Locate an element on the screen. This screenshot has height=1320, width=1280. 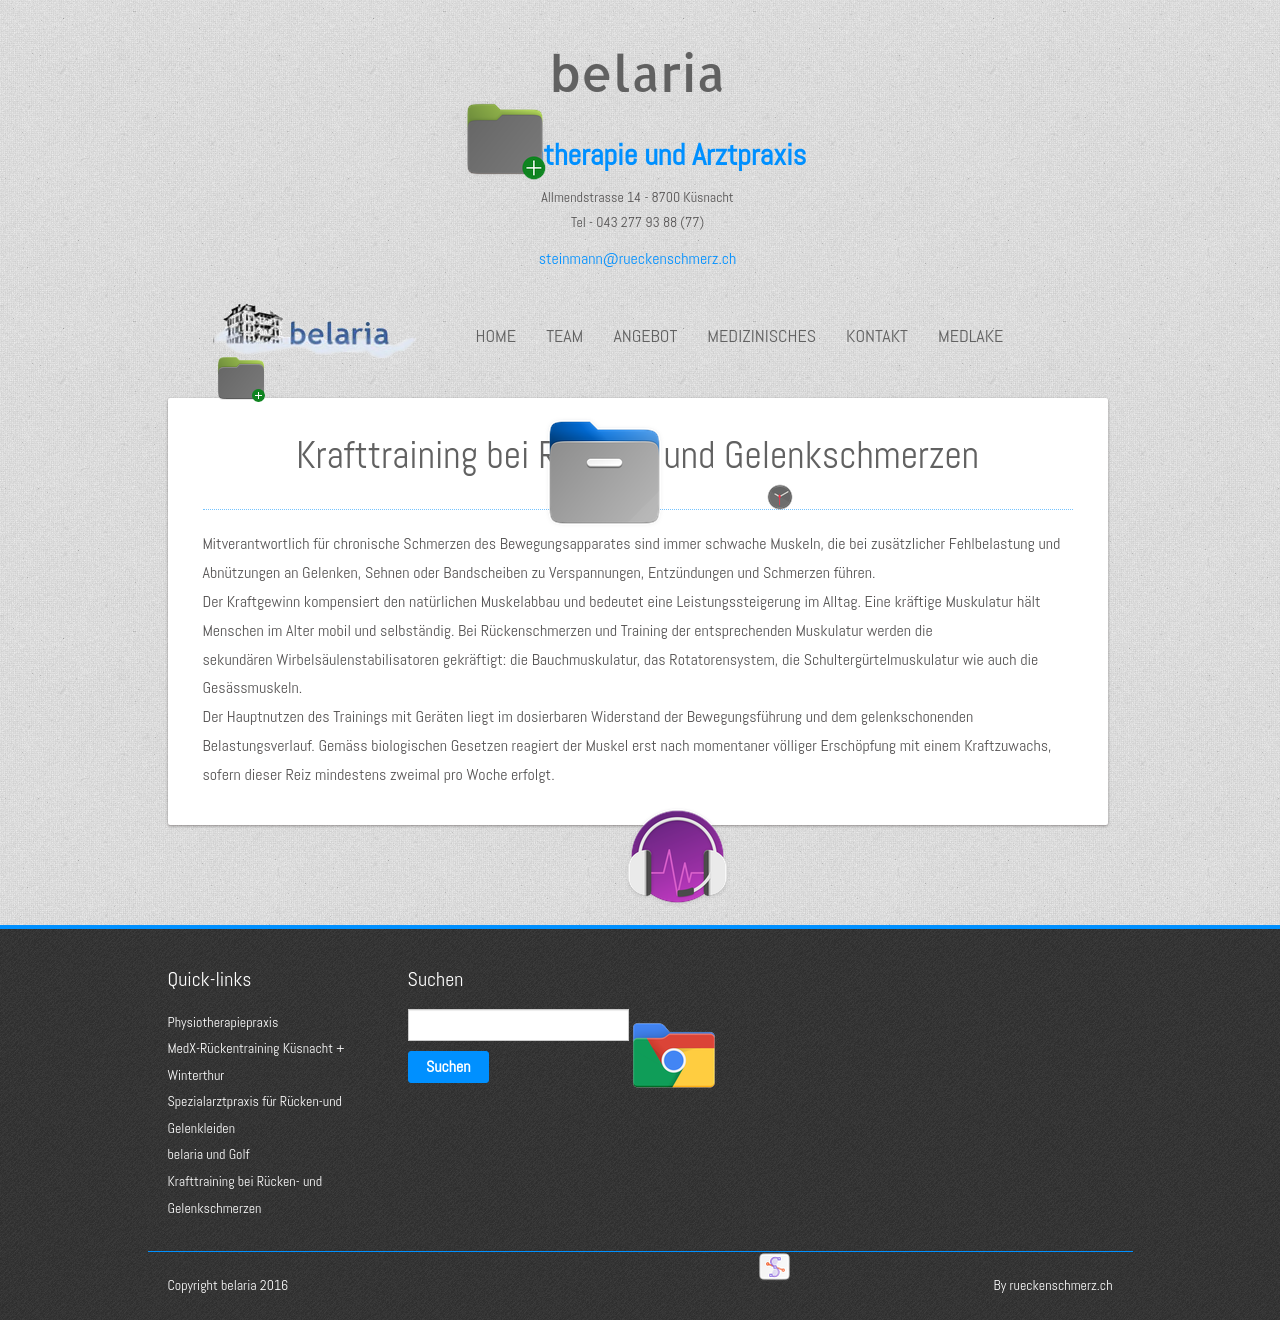
audio headset device connected is located at coordinates (677, 856).